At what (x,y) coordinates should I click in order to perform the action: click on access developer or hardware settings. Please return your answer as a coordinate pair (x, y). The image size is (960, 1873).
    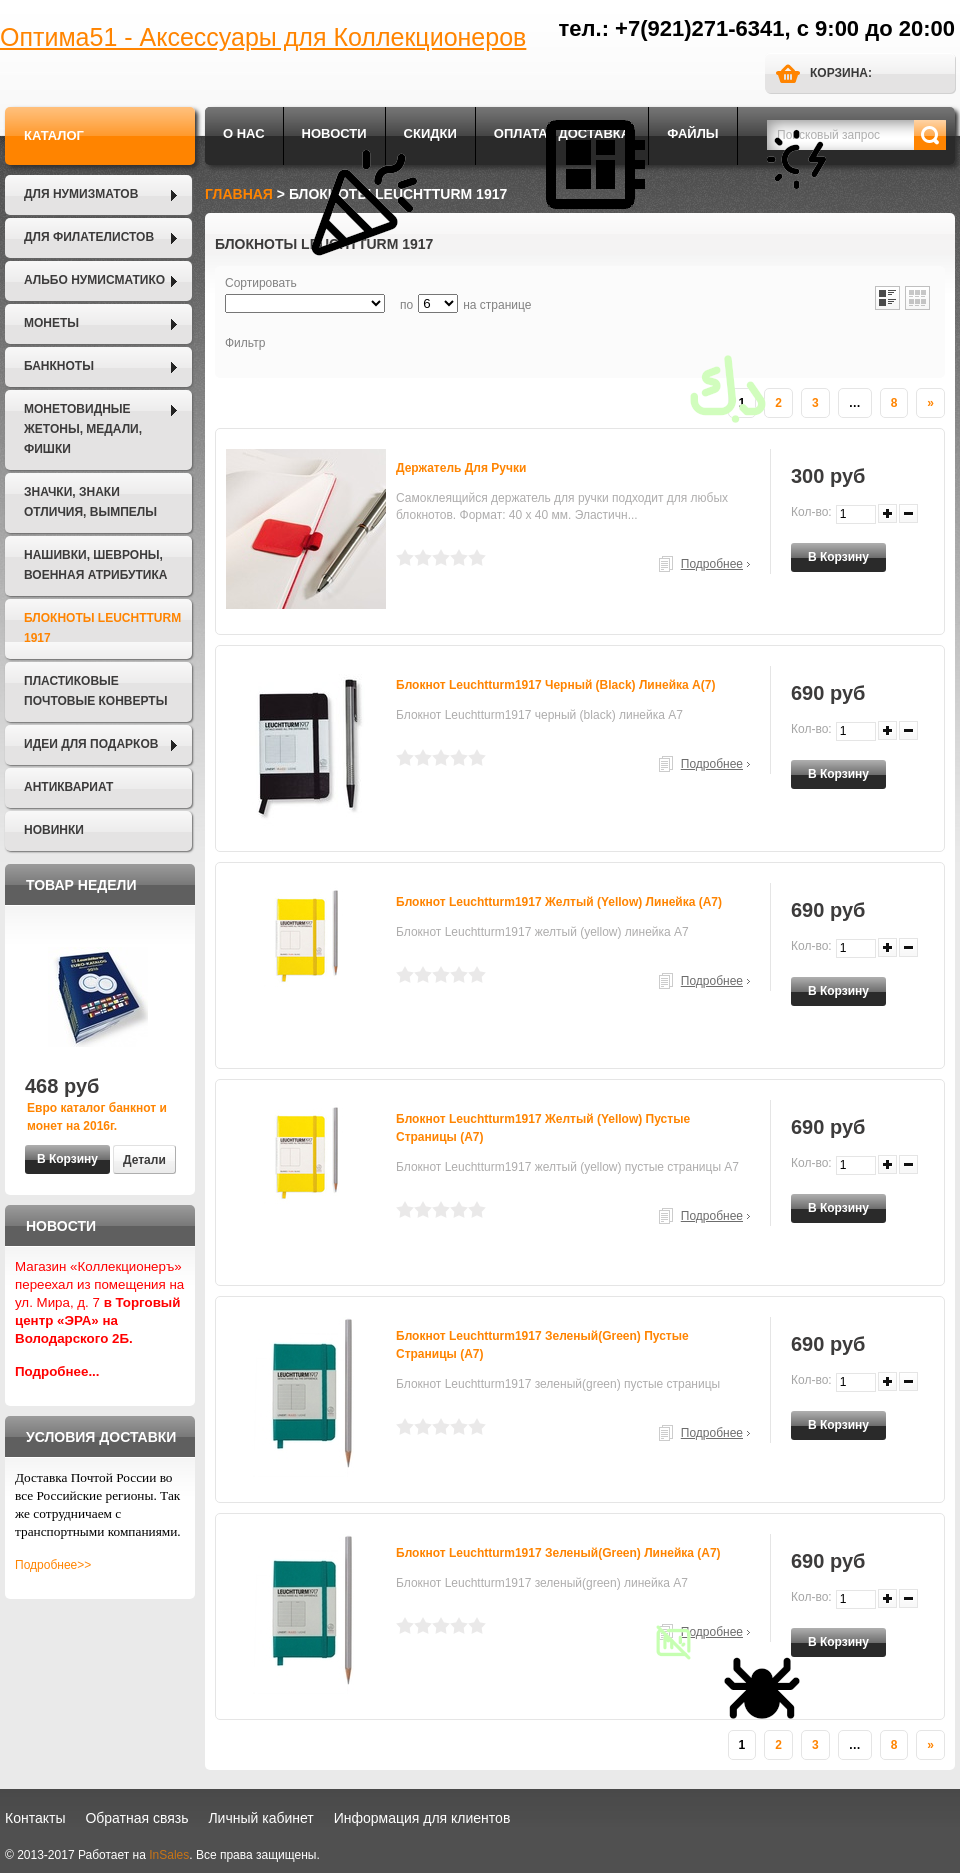
    Looking at the image, I should click on (595, 164).